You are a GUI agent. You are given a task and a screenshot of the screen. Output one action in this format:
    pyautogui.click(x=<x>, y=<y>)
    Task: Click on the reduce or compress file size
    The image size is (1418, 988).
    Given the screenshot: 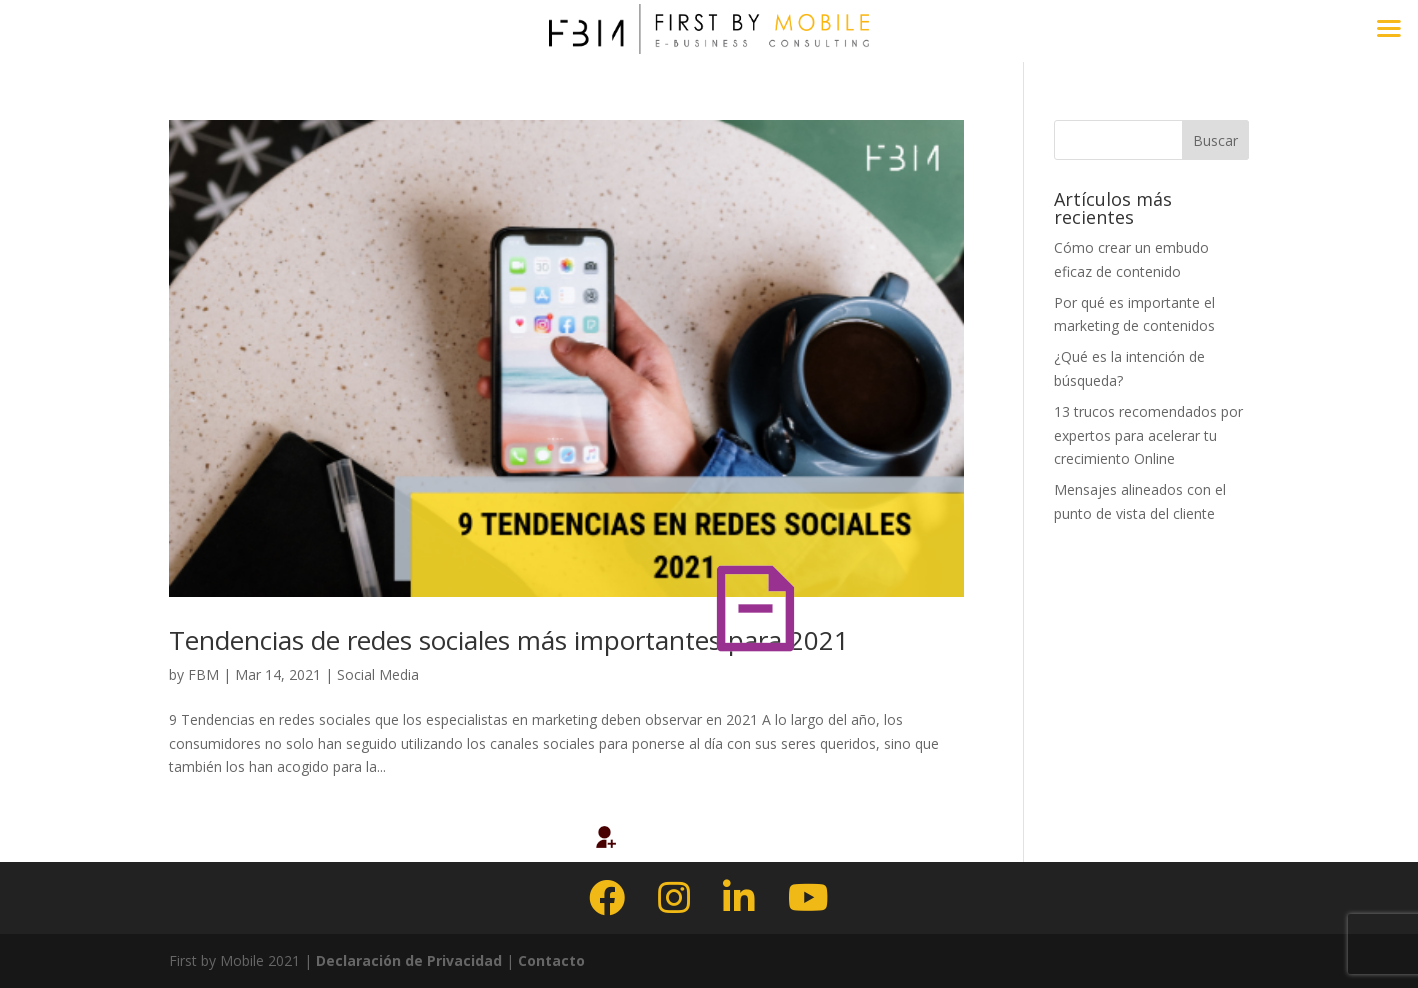 What is the action you would take?
    pyautogui.click(x=755, y=608)
    